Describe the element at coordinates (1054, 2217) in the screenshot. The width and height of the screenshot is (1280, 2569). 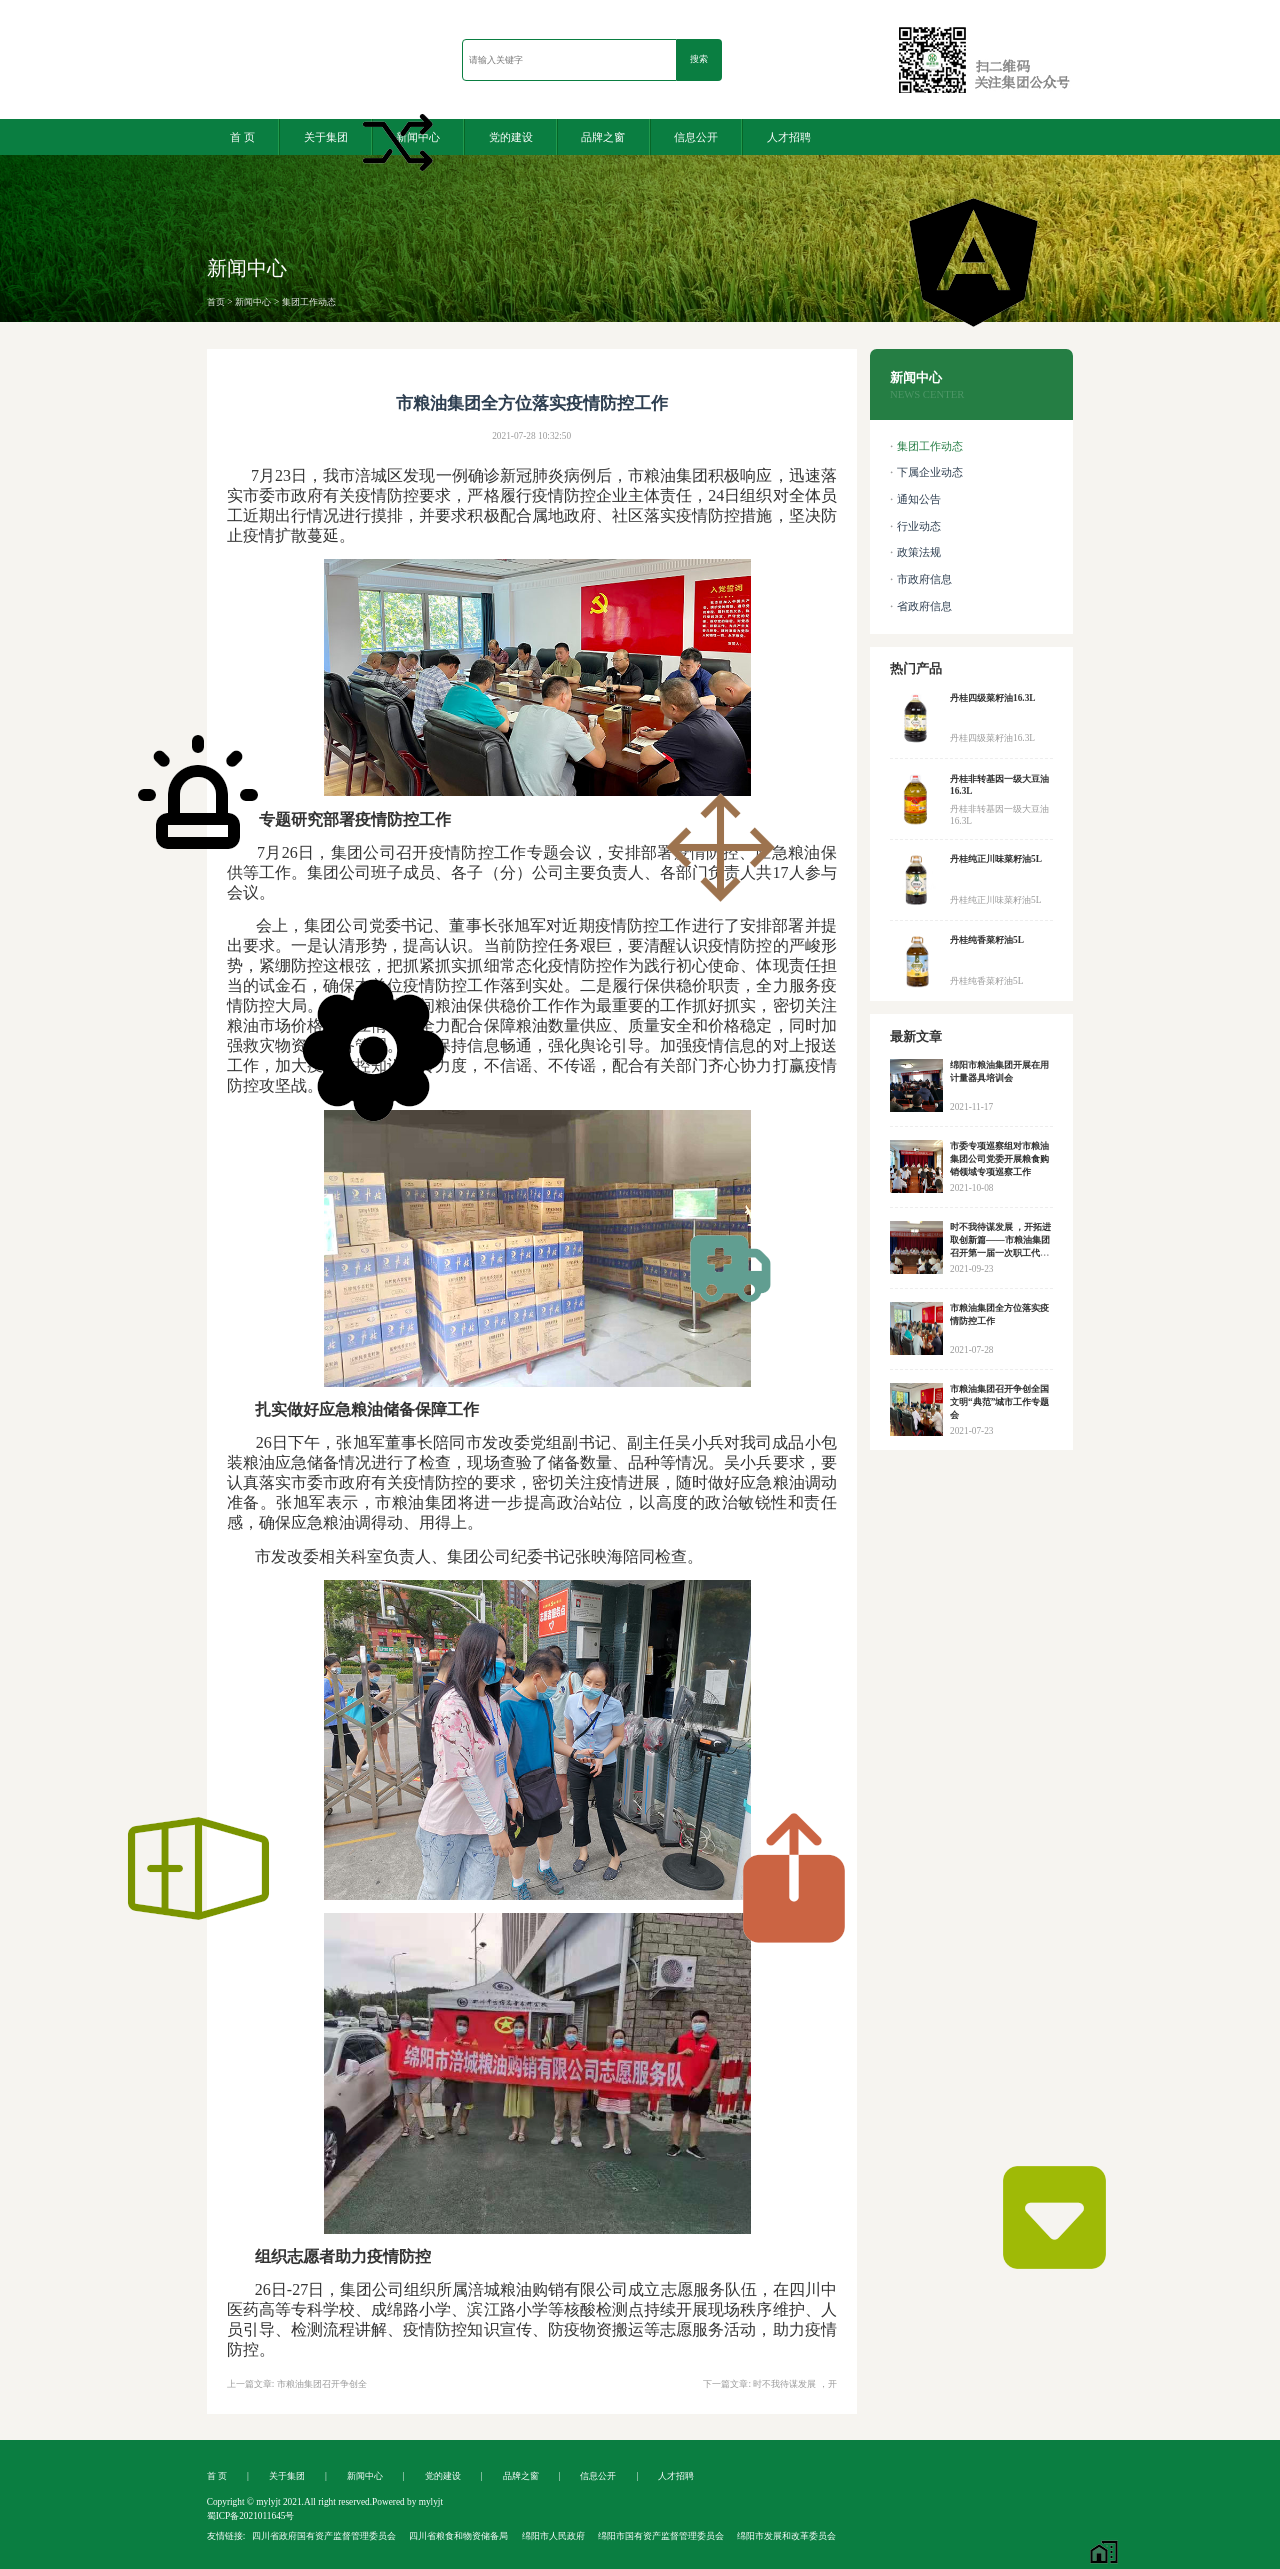
I see `expand dropdown menu` at that location.